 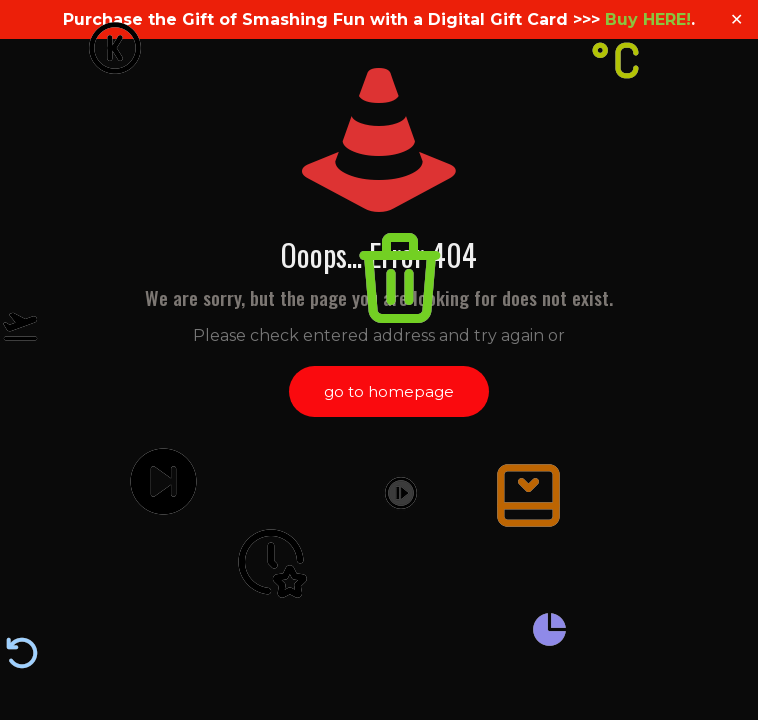 I want to click on play from the beginning, so click(x=401, y=493).